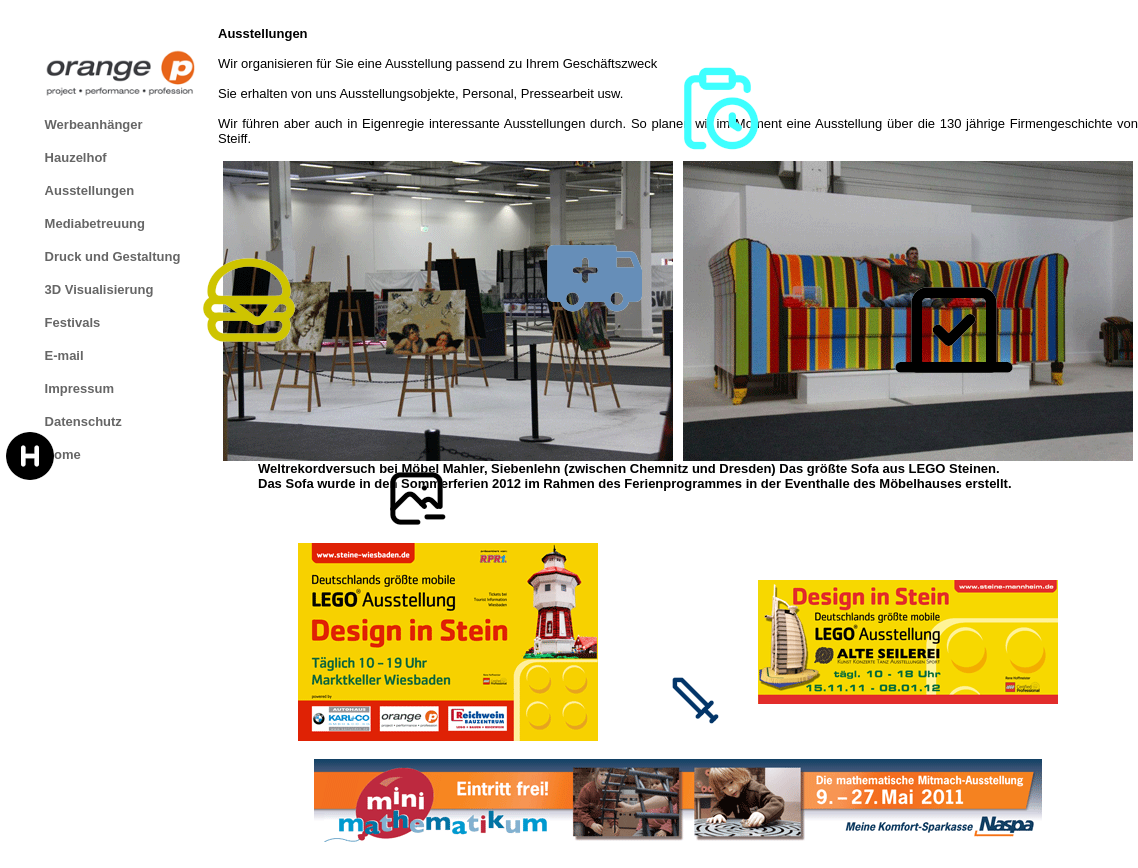 The image size is (1138, 868). I want to click on view clipboard history, so click(717, 108).